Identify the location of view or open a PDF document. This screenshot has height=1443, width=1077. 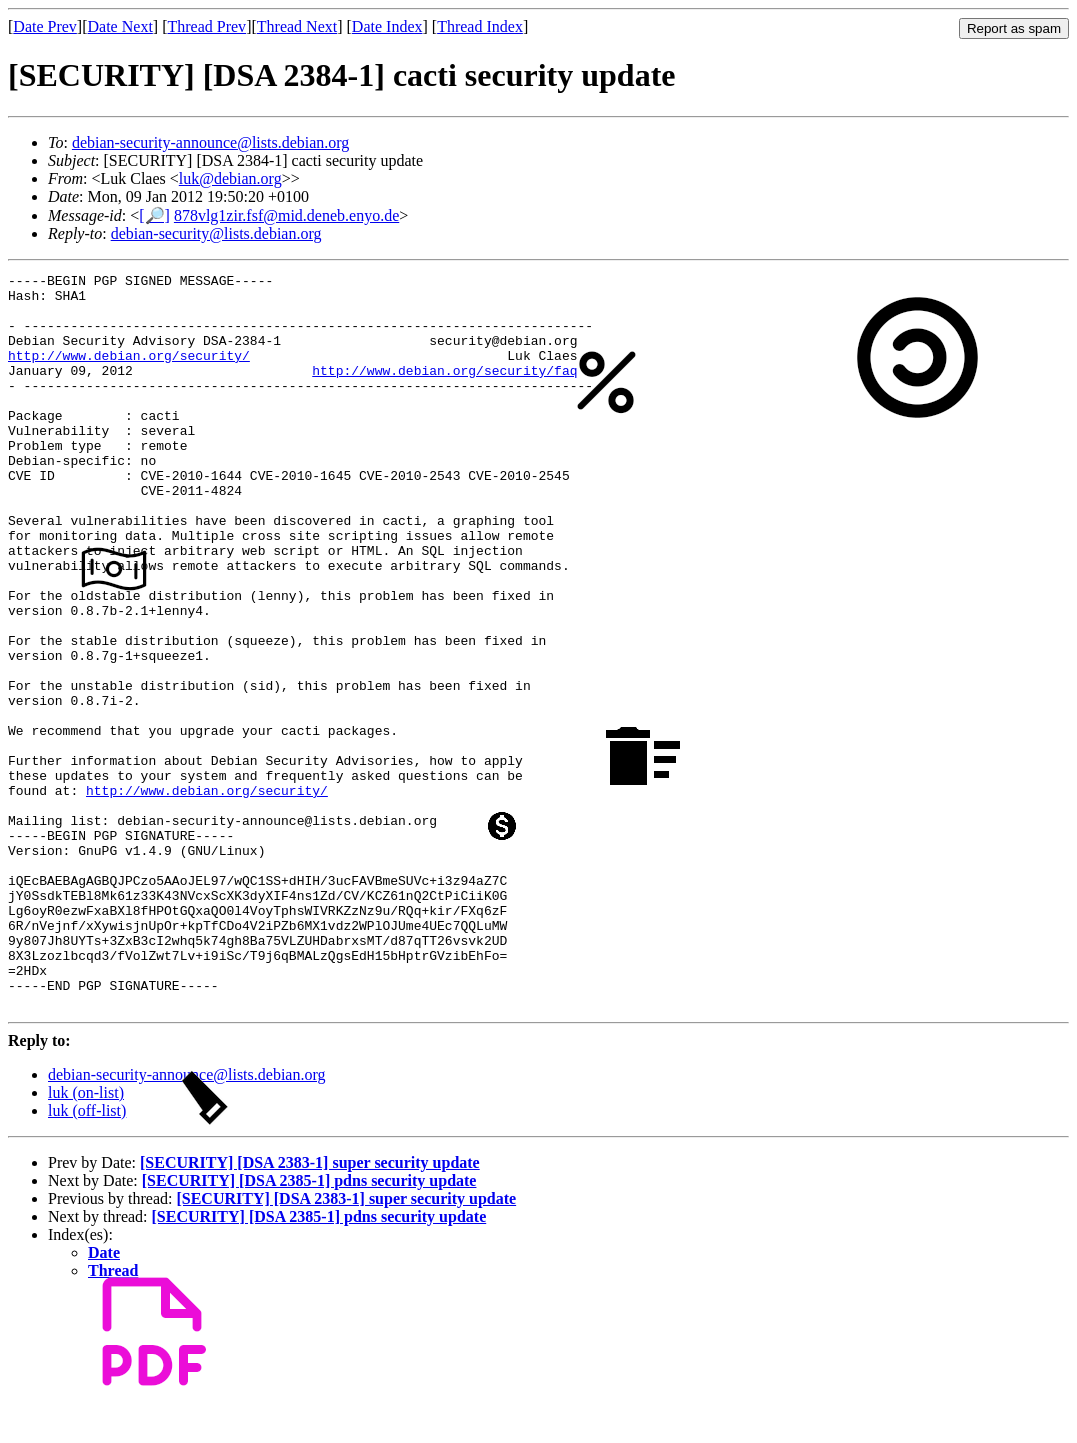
(152, 1336).